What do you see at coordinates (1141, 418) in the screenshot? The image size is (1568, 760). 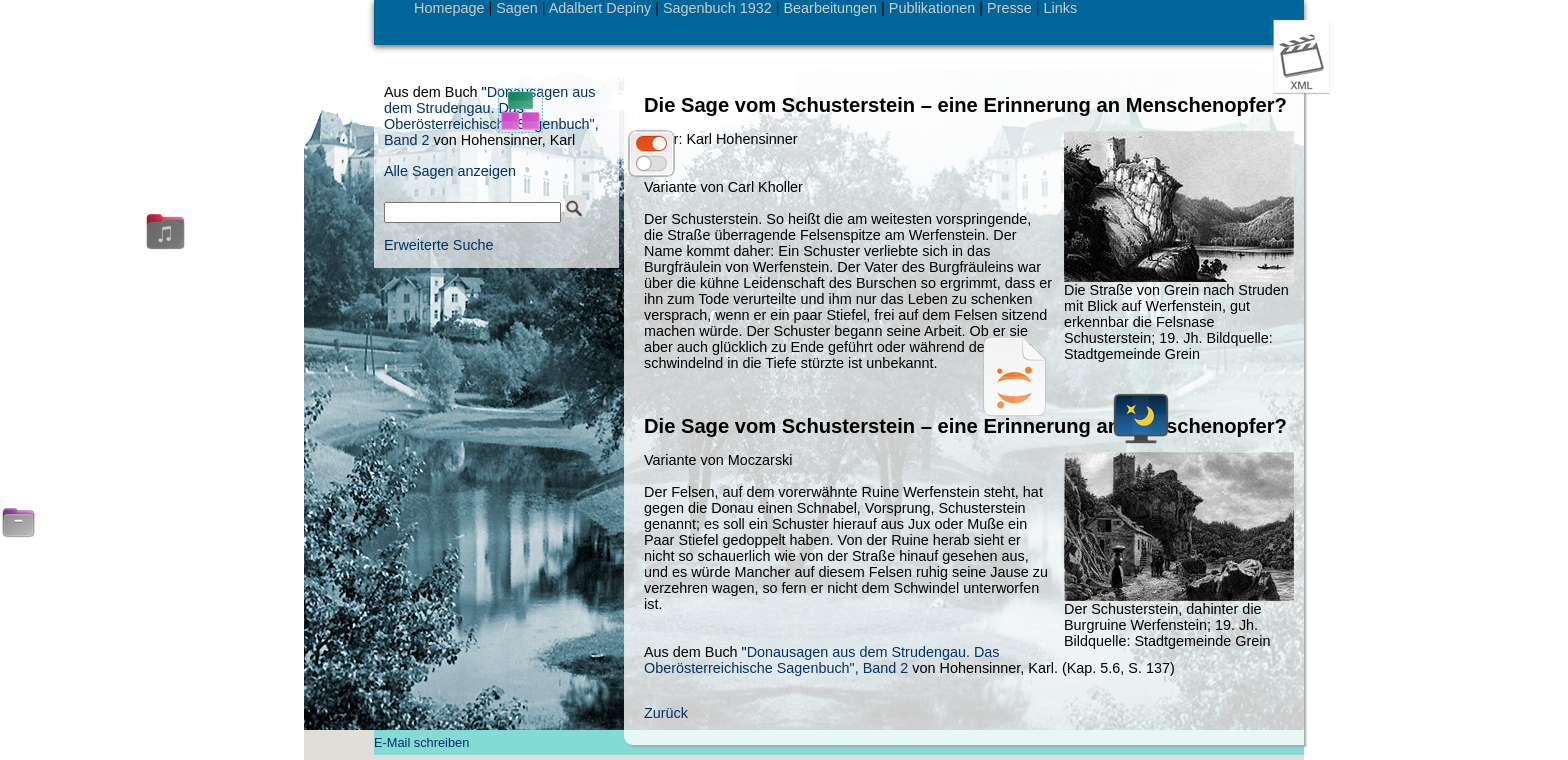 I see `open screensaver settings` at bounding box center [1141, 418].